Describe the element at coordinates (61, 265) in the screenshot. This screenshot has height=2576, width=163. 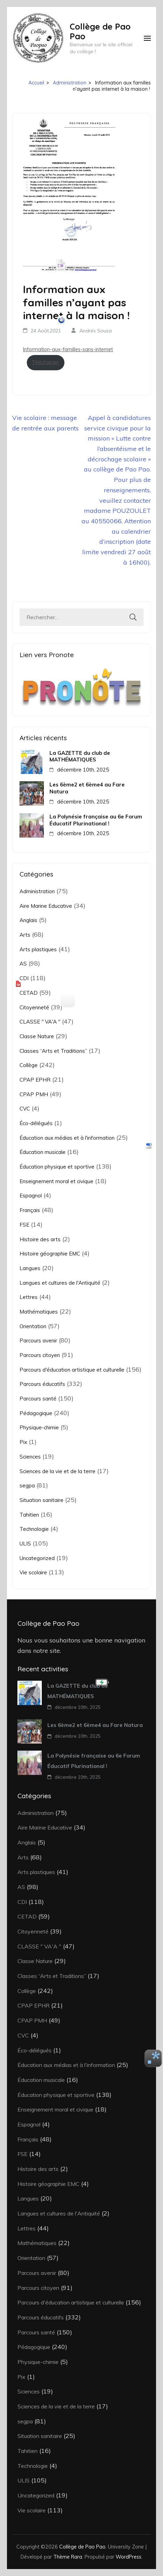
I see `a C# source code file` at that location.